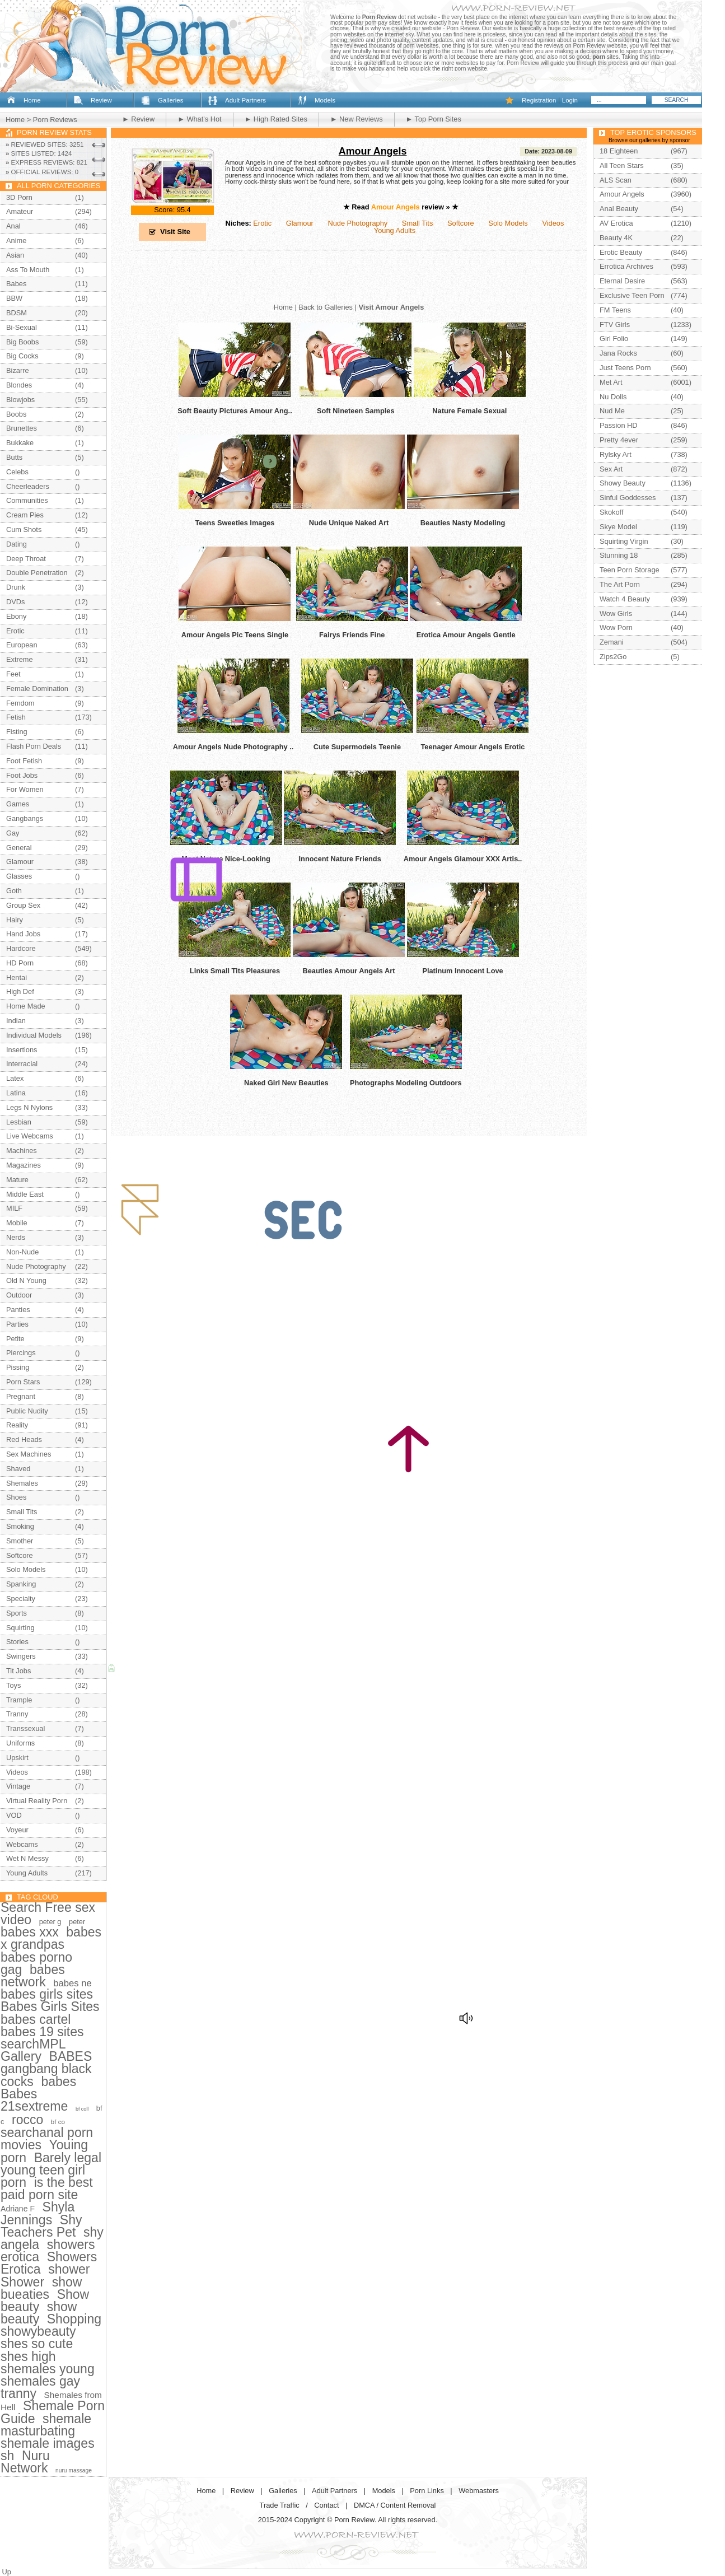 This screenshot has width=725, height=2576. What do you see at coordinates (270, 461) in the screenshot?
I see `access help or support` at bounding box center [270, 461].